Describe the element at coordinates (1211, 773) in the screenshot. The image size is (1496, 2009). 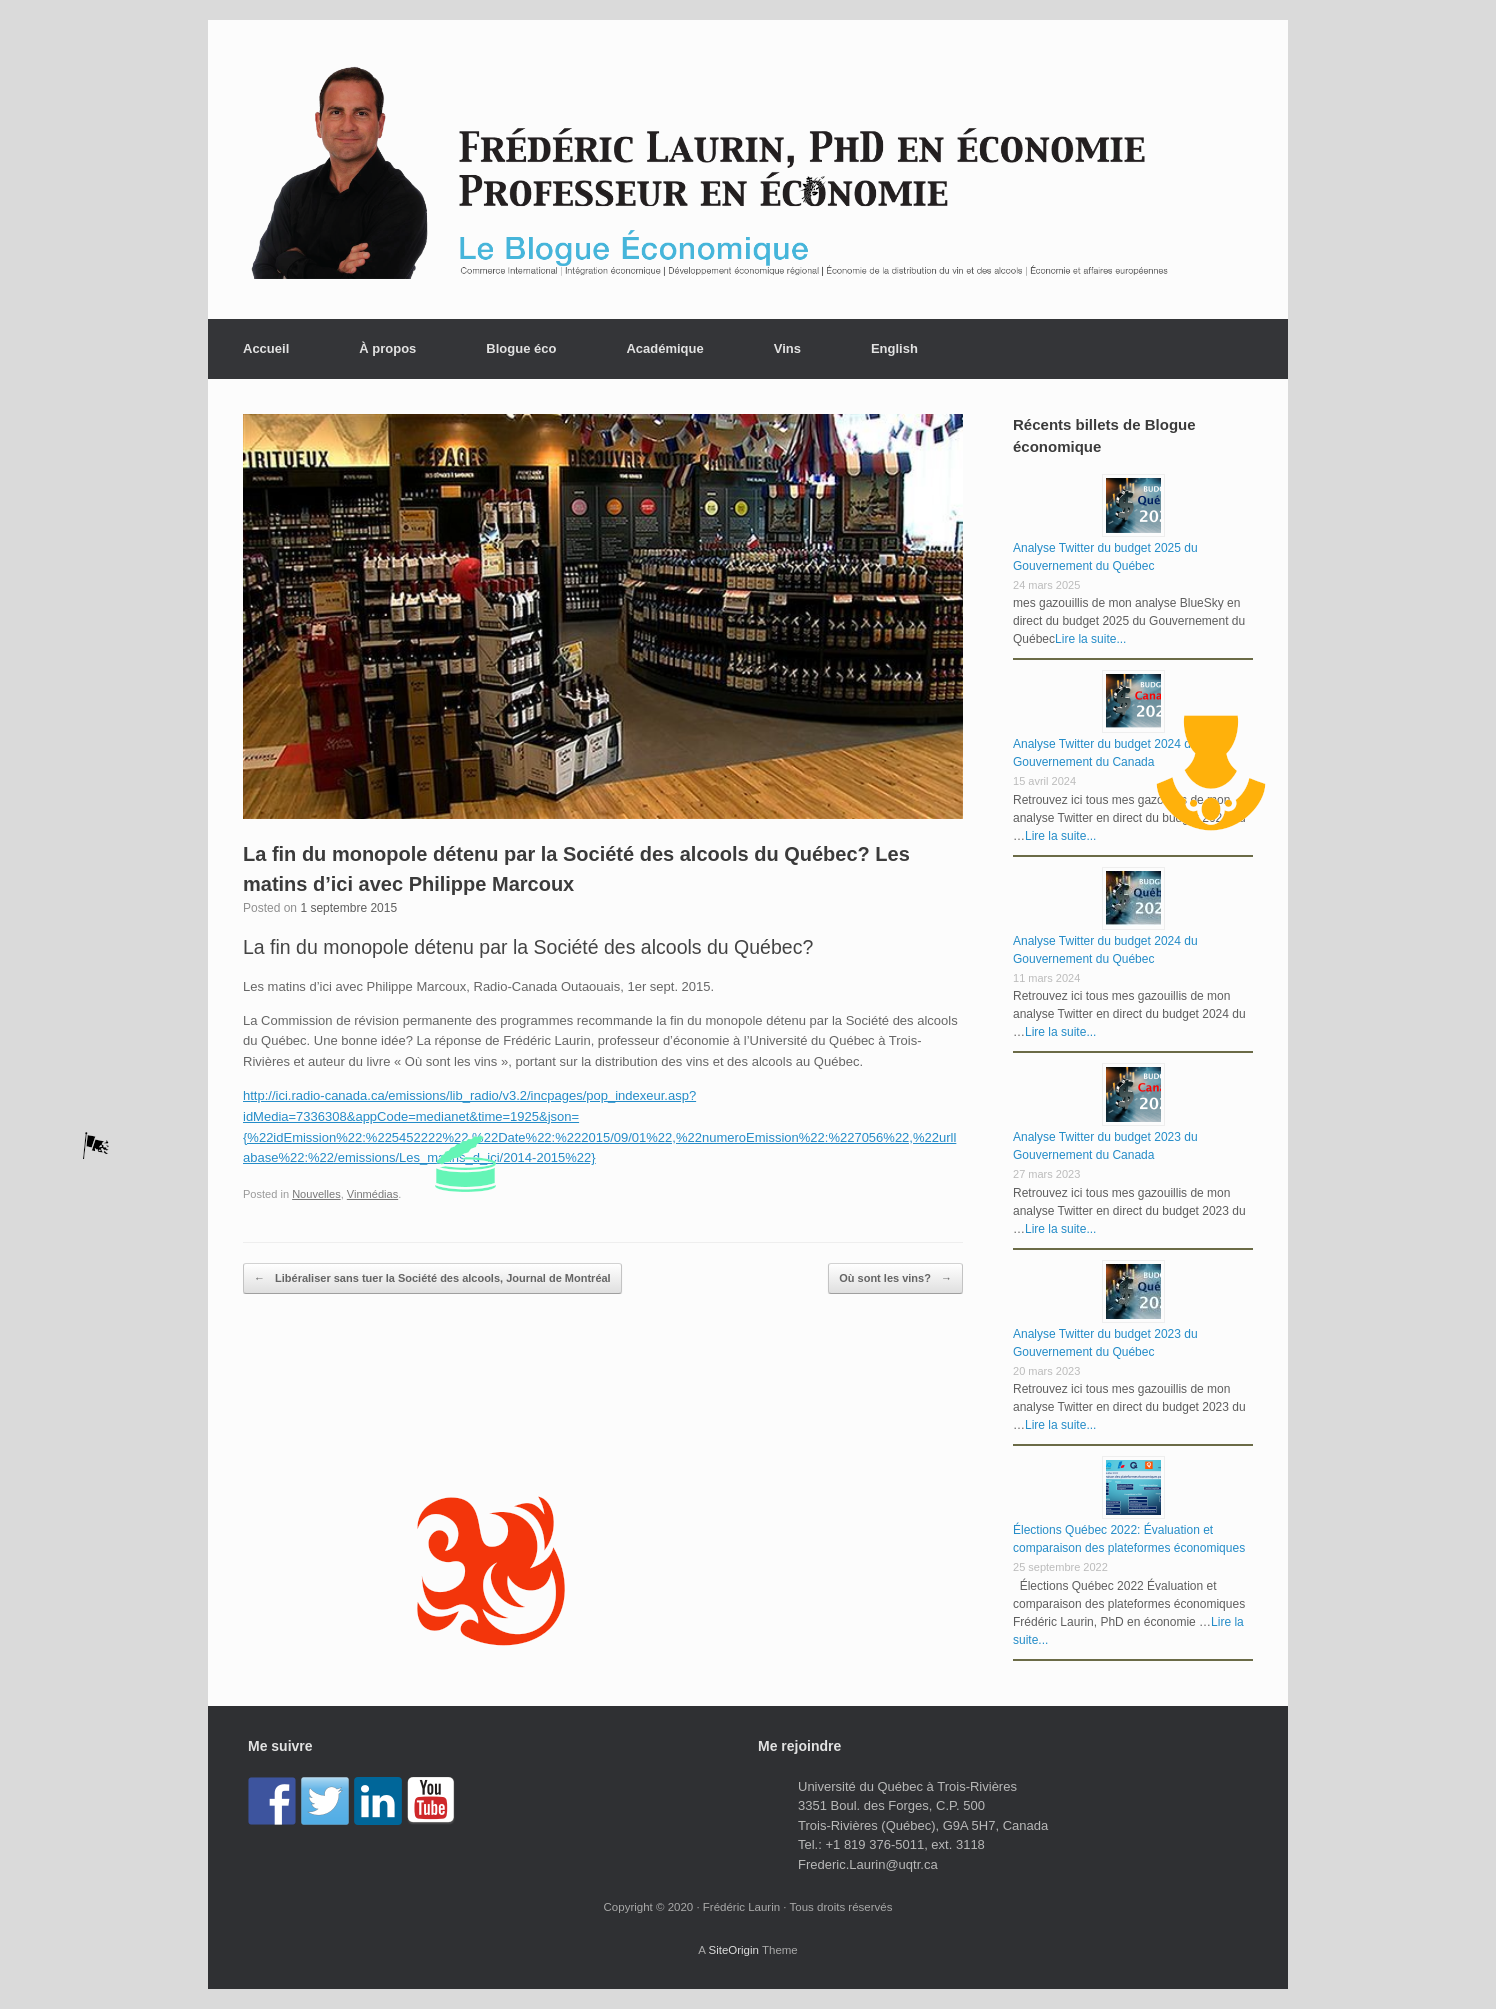
I see `view jewelry or accessories collection` at that location.